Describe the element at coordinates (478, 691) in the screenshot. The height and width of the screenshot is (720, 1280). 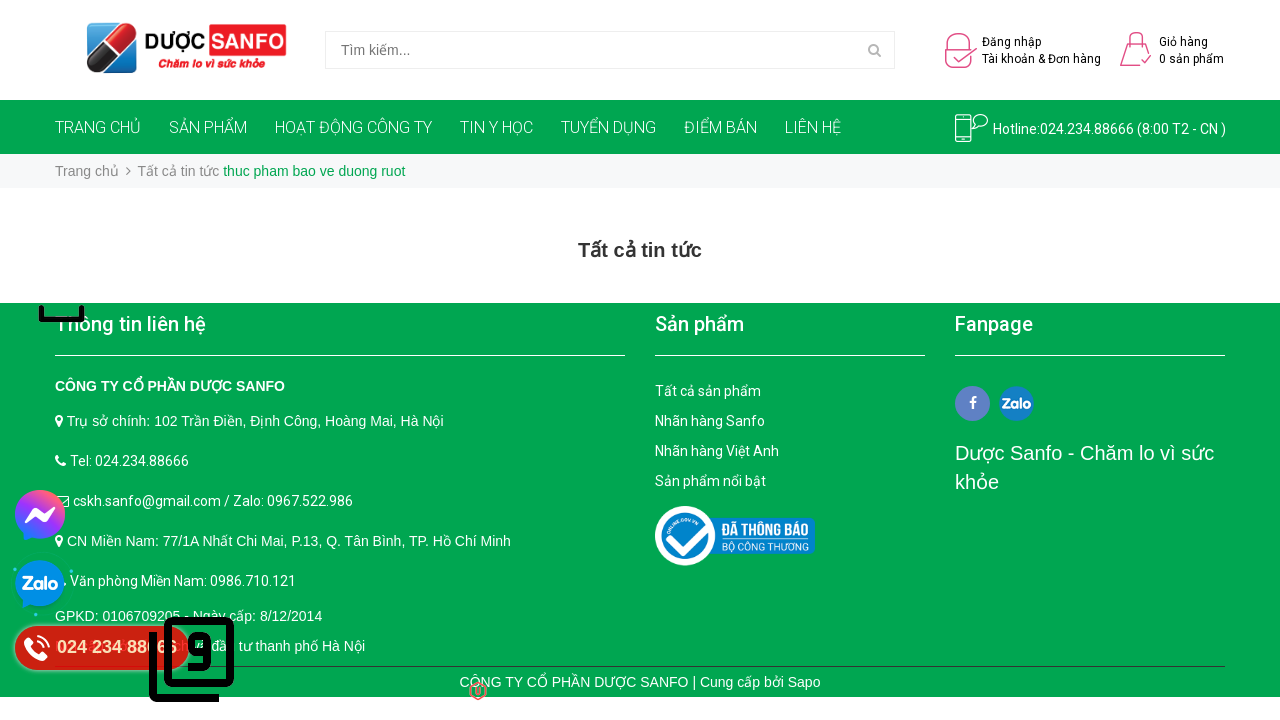
I see `indicates a user or account badge` at that location.